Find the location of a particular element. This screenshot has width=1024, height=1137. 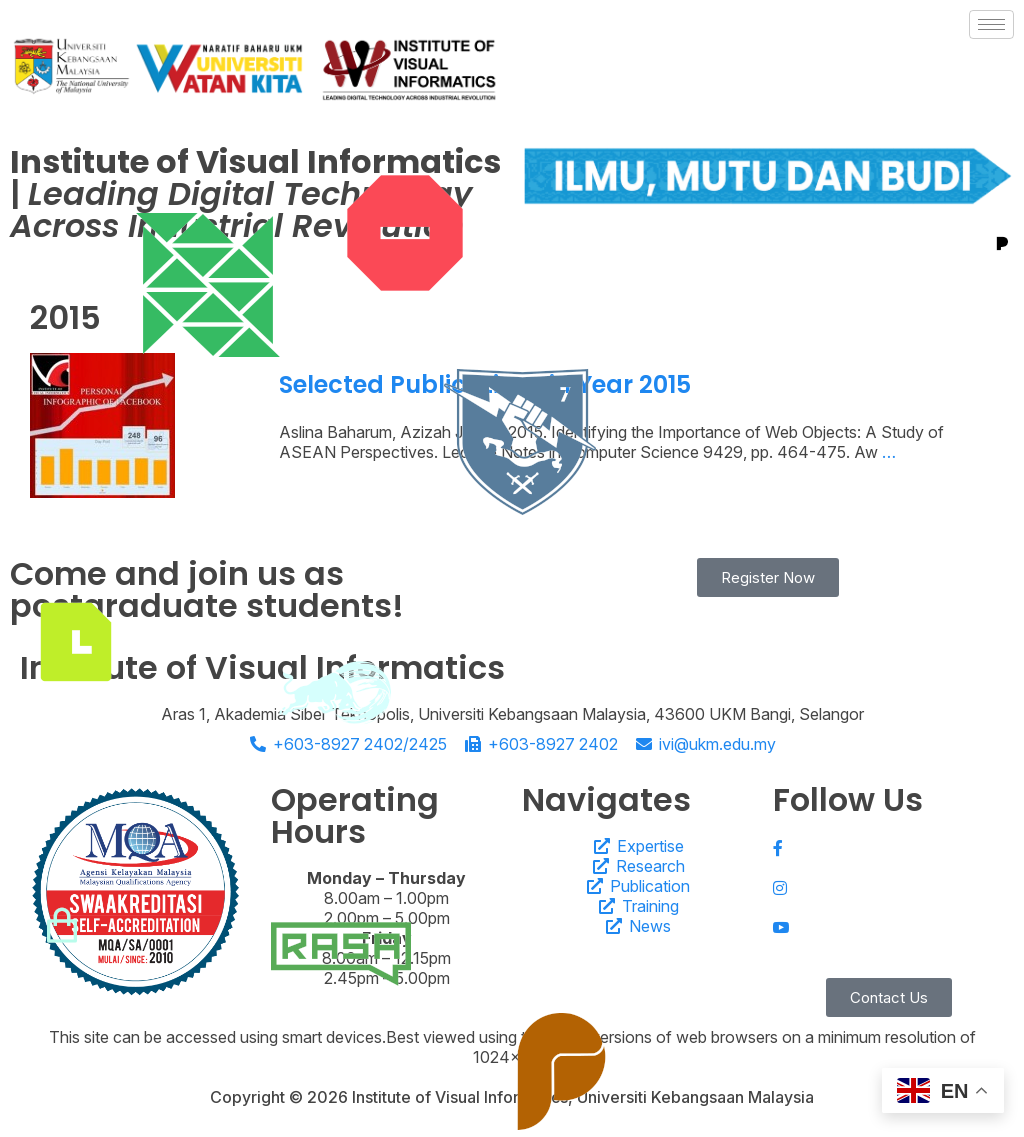

view file version history is located at coordinates (76, 642).